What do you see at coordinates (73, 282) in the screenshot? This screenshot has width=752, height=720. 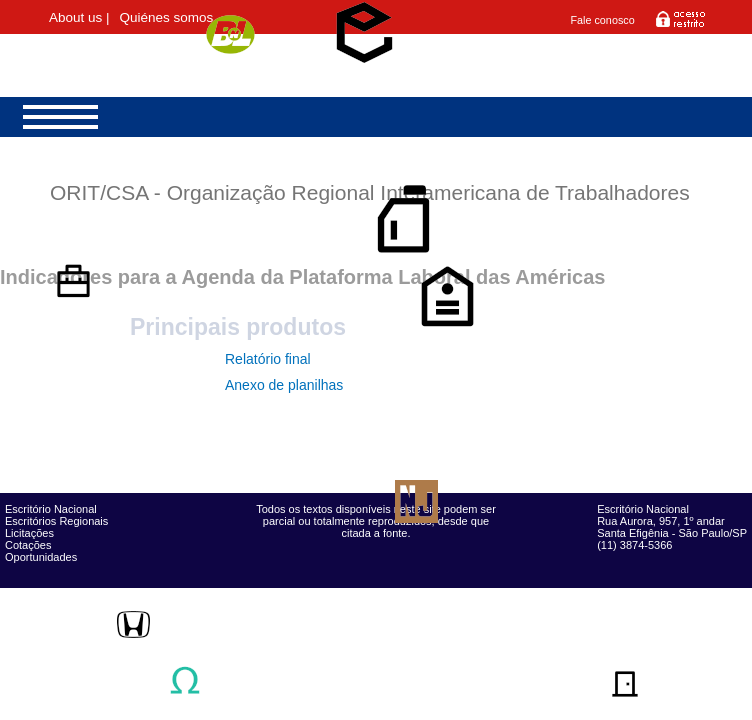 I see `access work or business documents` at bounding box center [73, 282].